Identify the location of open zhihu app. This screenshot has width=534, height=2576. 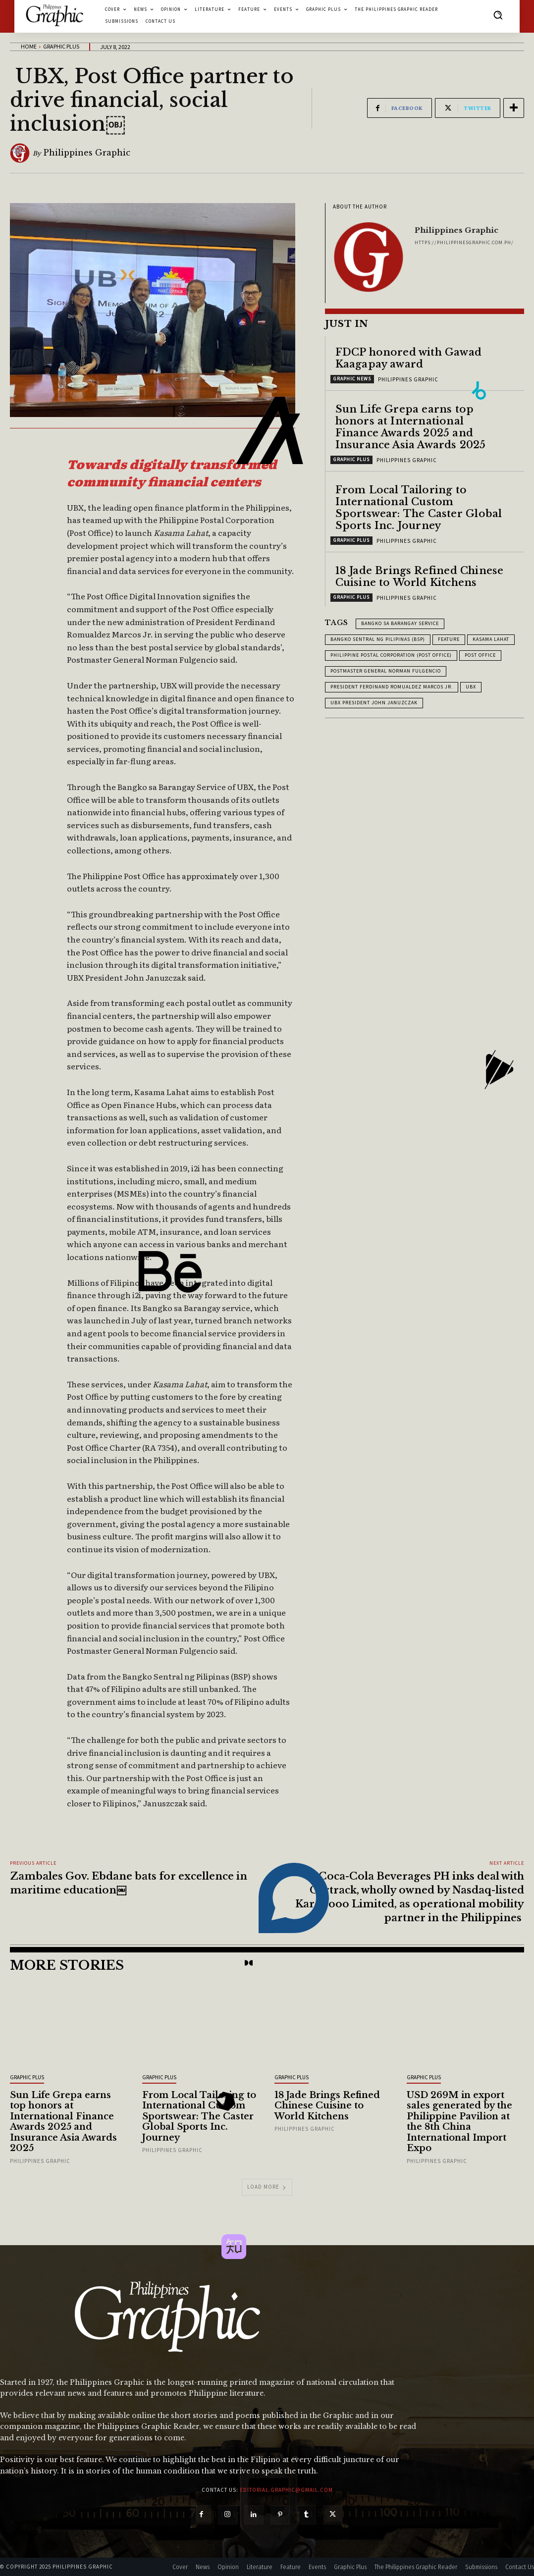
(234, 2247).